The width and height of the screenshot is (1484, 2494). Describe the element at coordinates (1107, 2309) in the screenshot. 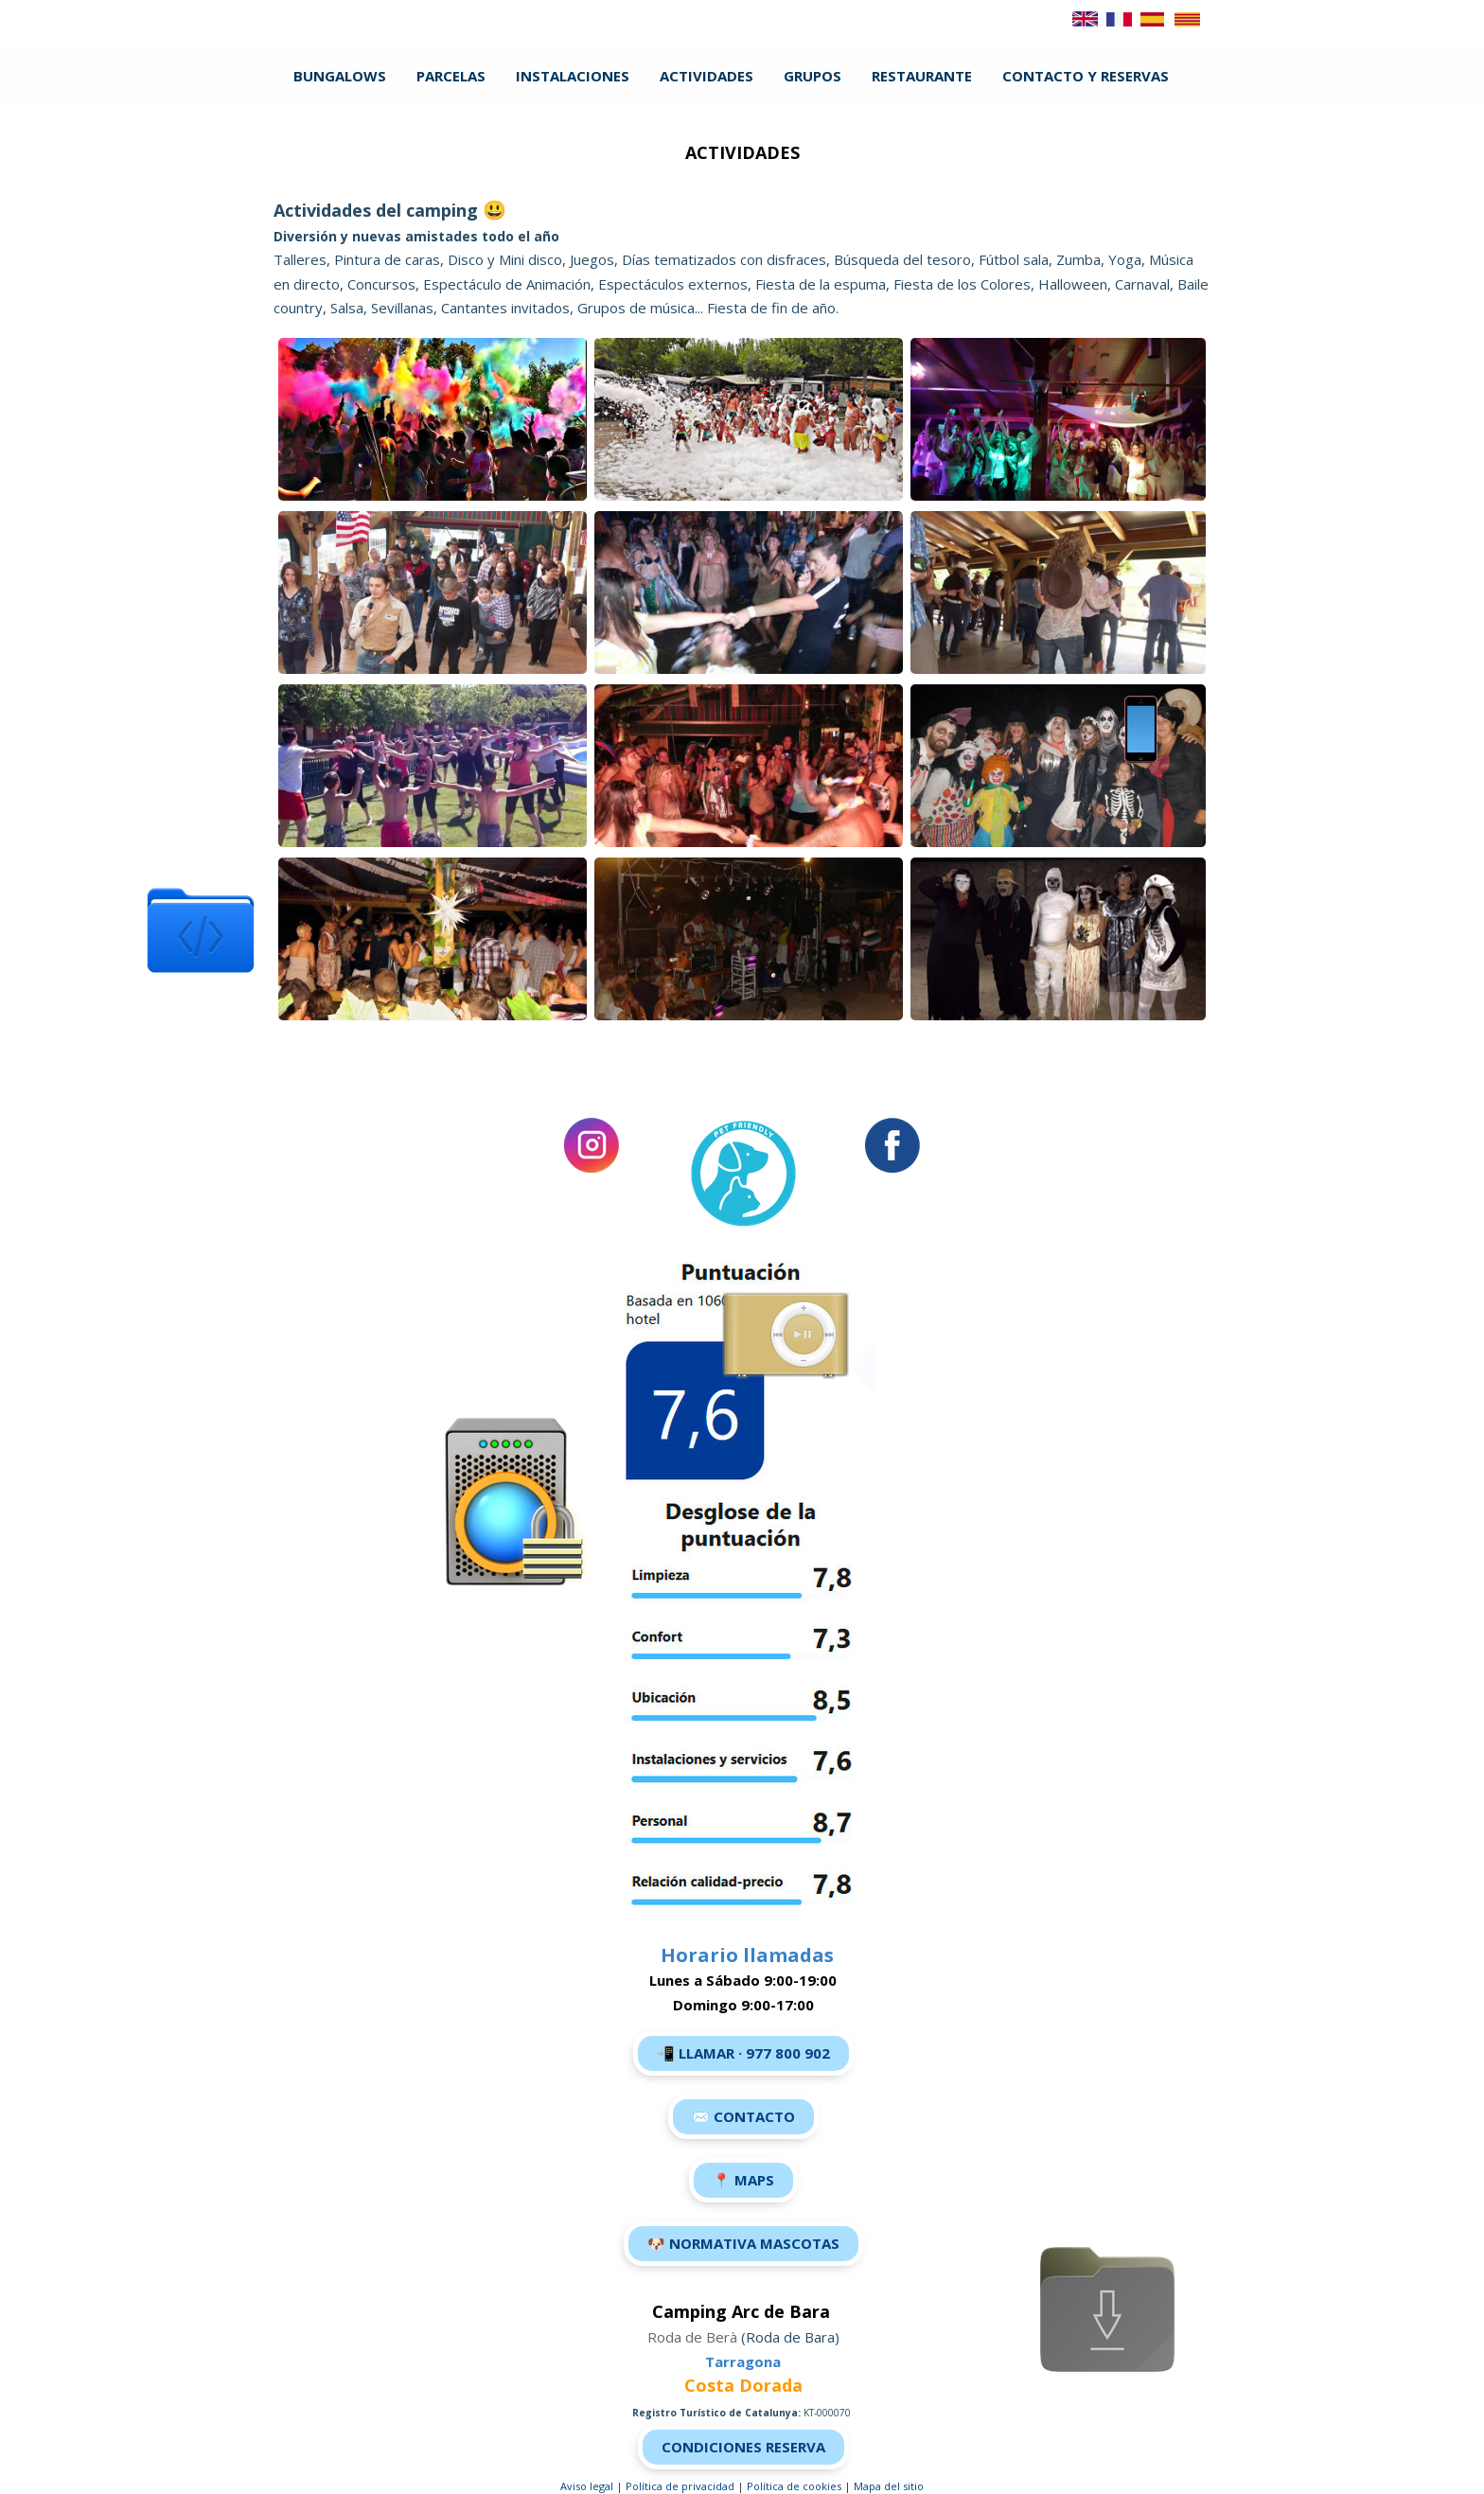

I see `open your downloads folder` at that location.